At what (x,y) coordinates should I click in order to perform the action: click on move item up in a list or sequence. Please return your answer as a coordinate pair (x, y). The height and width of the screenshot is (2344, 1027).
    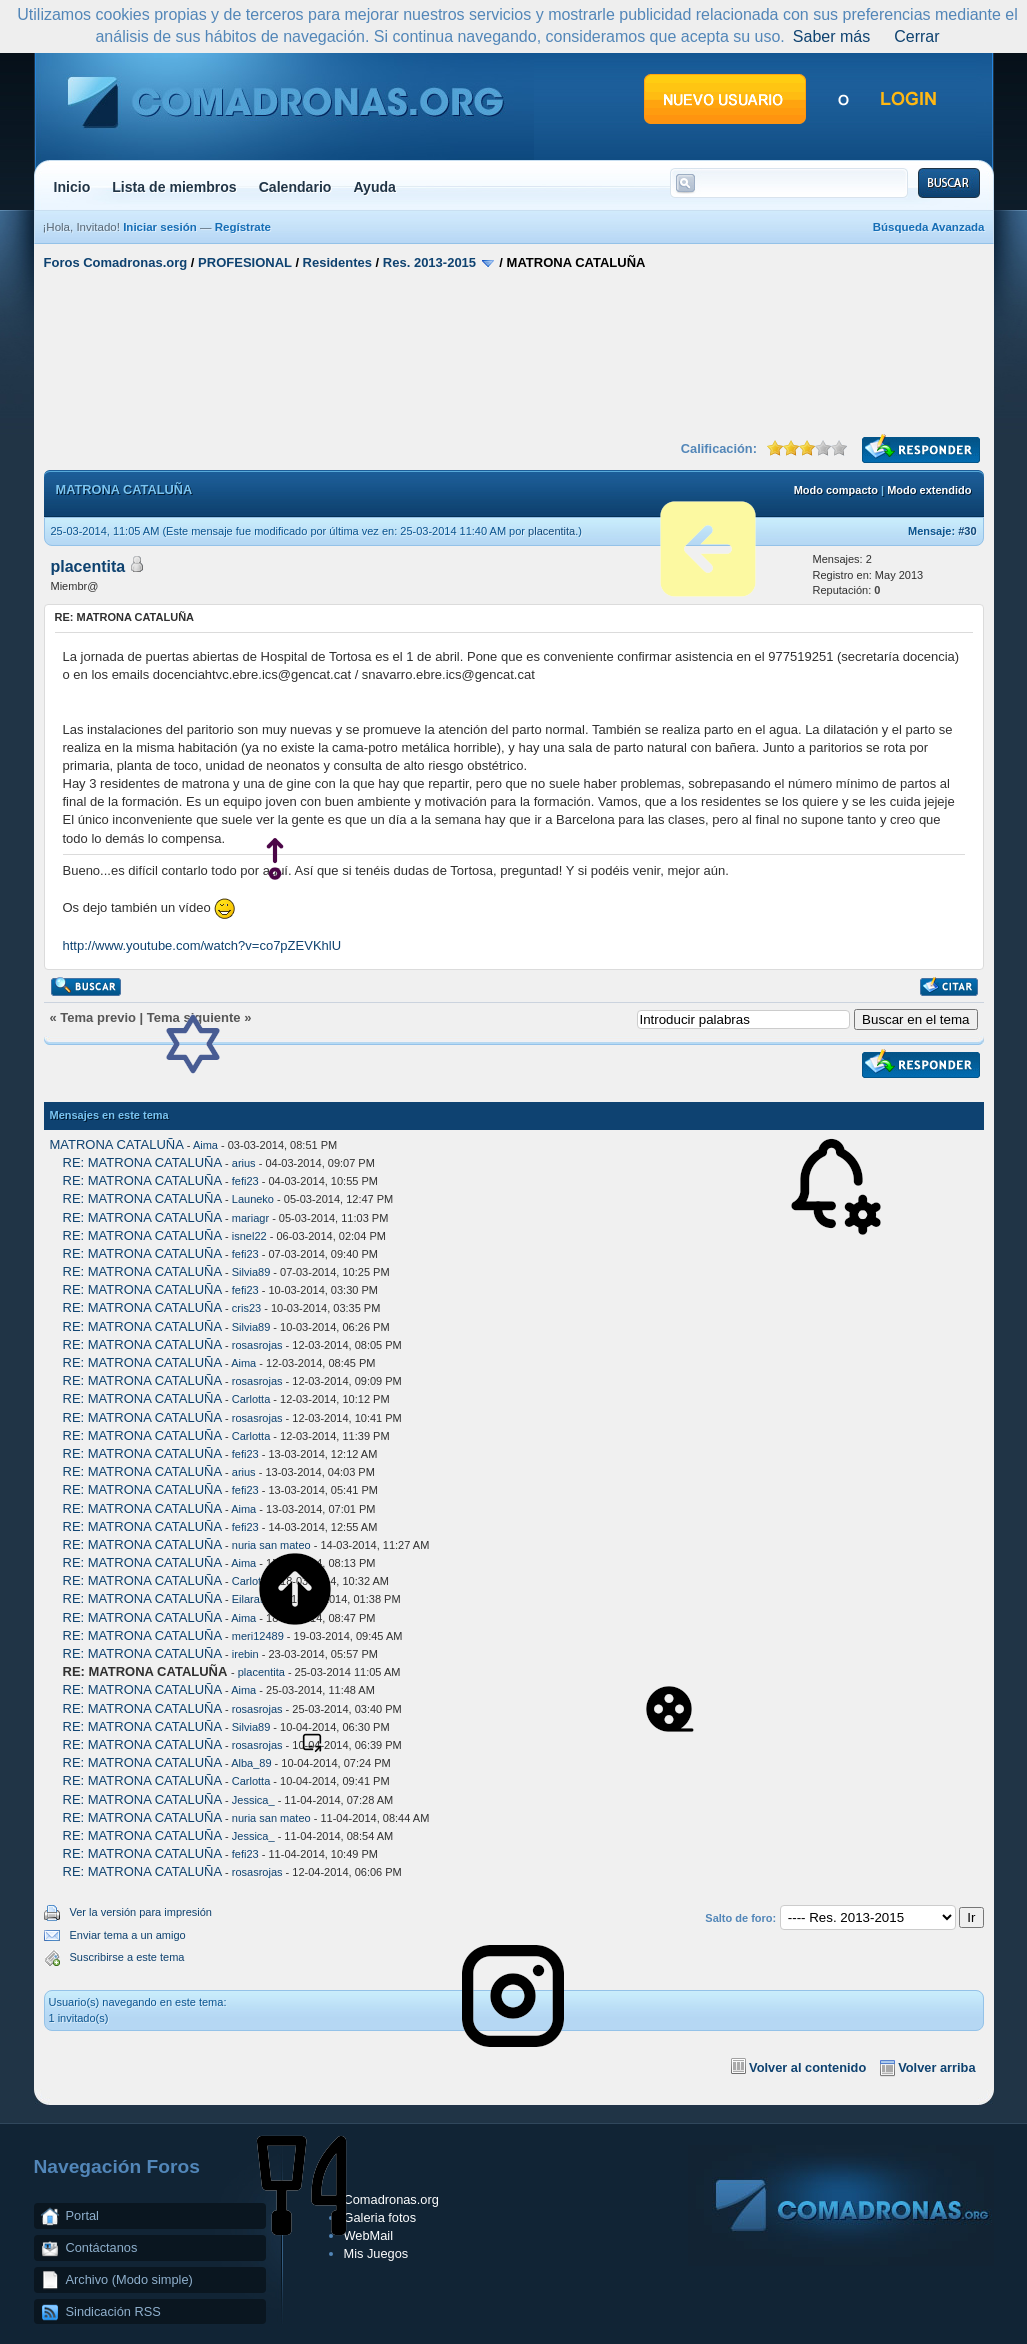
    Looking at the image, I should click on (275, 859).